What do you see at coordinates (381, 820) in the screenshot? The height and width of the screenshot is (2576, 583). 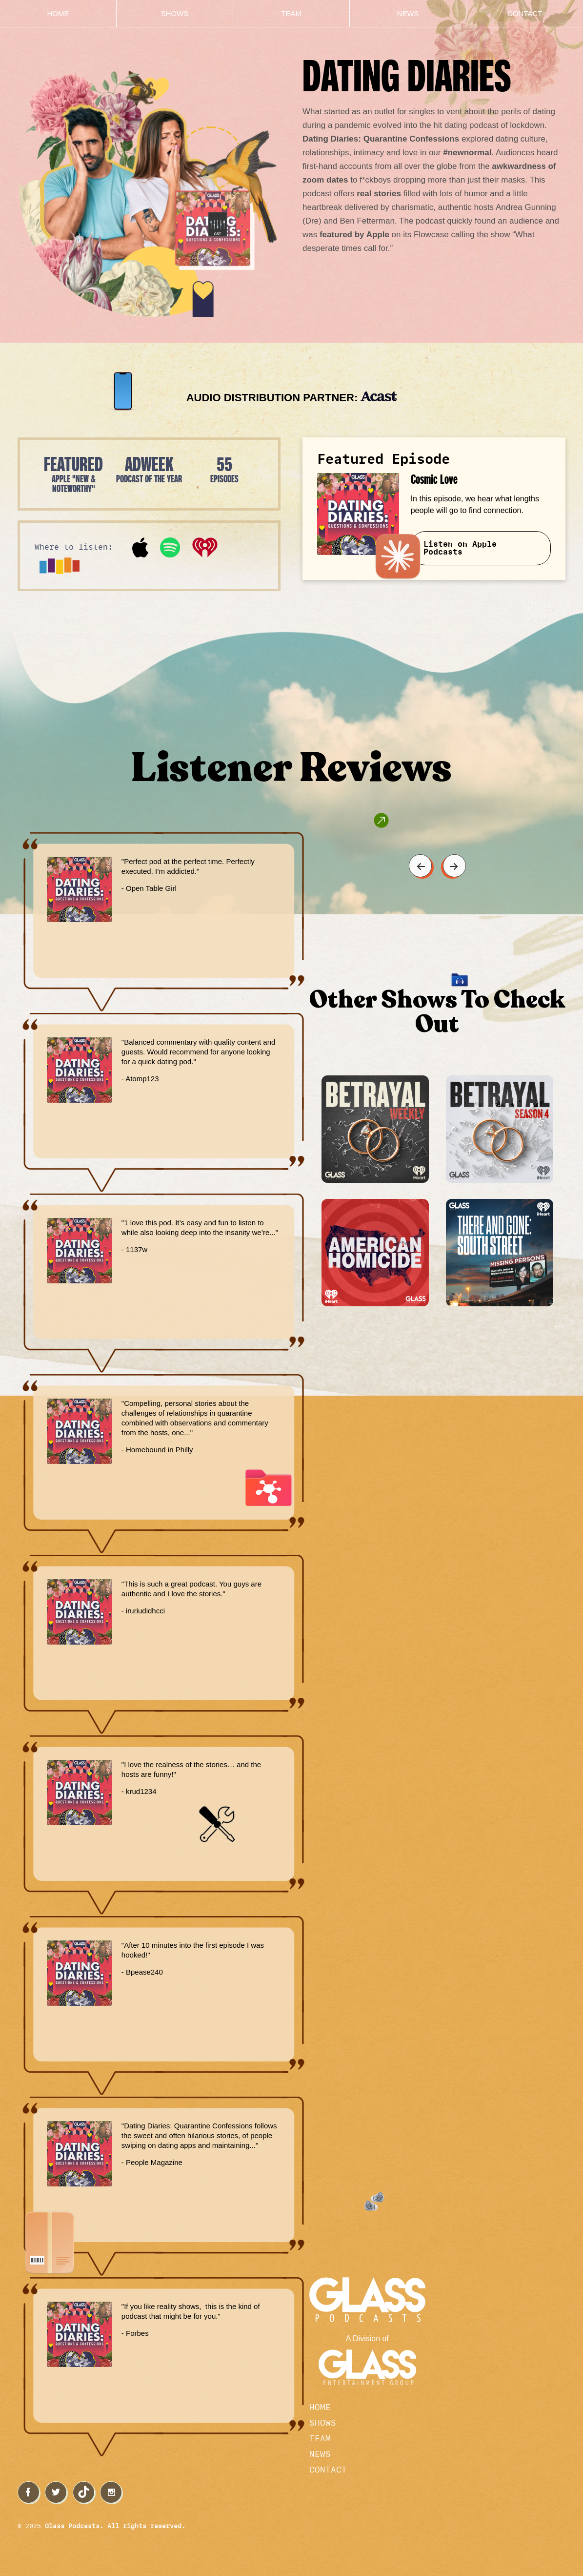 I see `indicates a symbolic link or shortcut to another file` at bounding box center [381, 820].